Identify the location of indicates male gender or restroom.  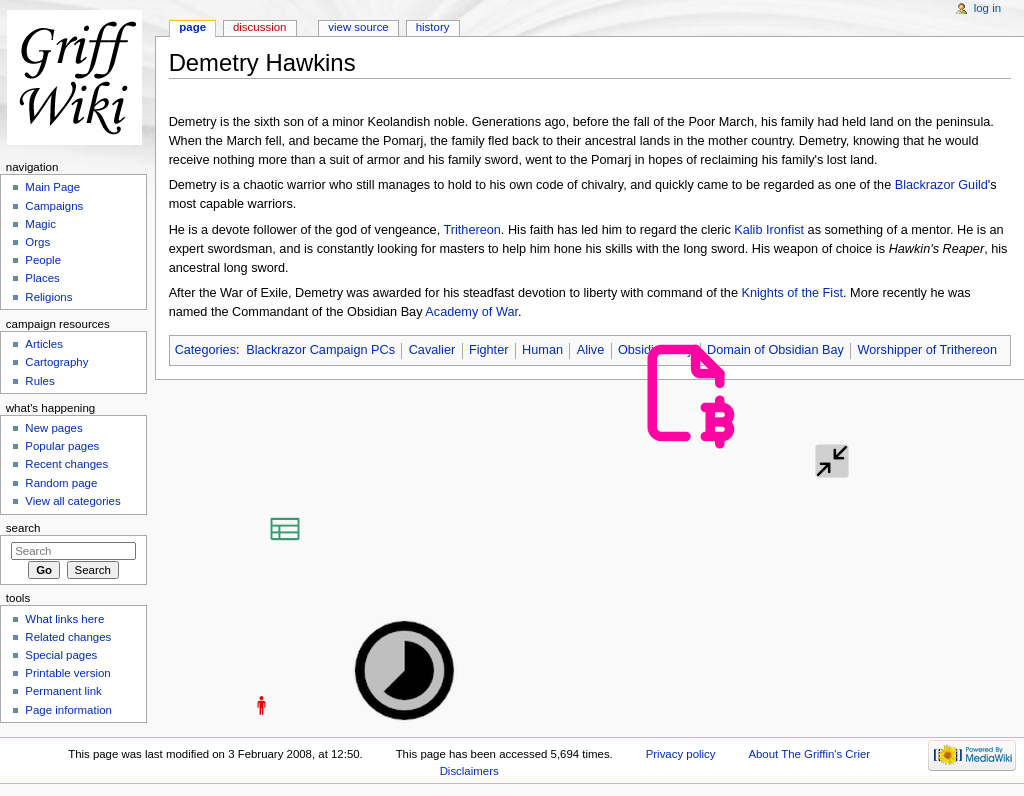
(261, 705).